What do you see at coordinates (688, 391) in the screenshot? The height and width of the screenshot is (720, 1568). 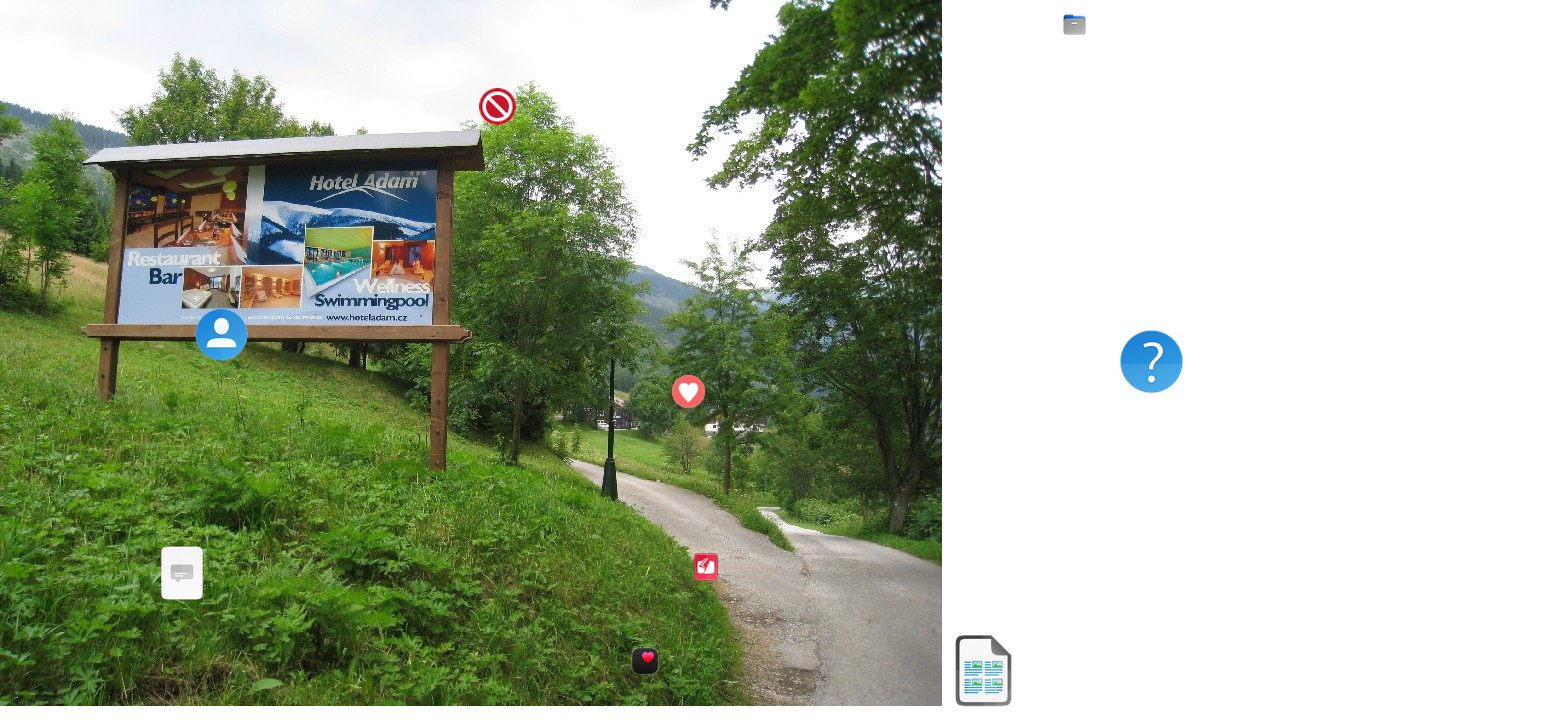 I see `mark item as favorite` at bounding box center [688, 391].